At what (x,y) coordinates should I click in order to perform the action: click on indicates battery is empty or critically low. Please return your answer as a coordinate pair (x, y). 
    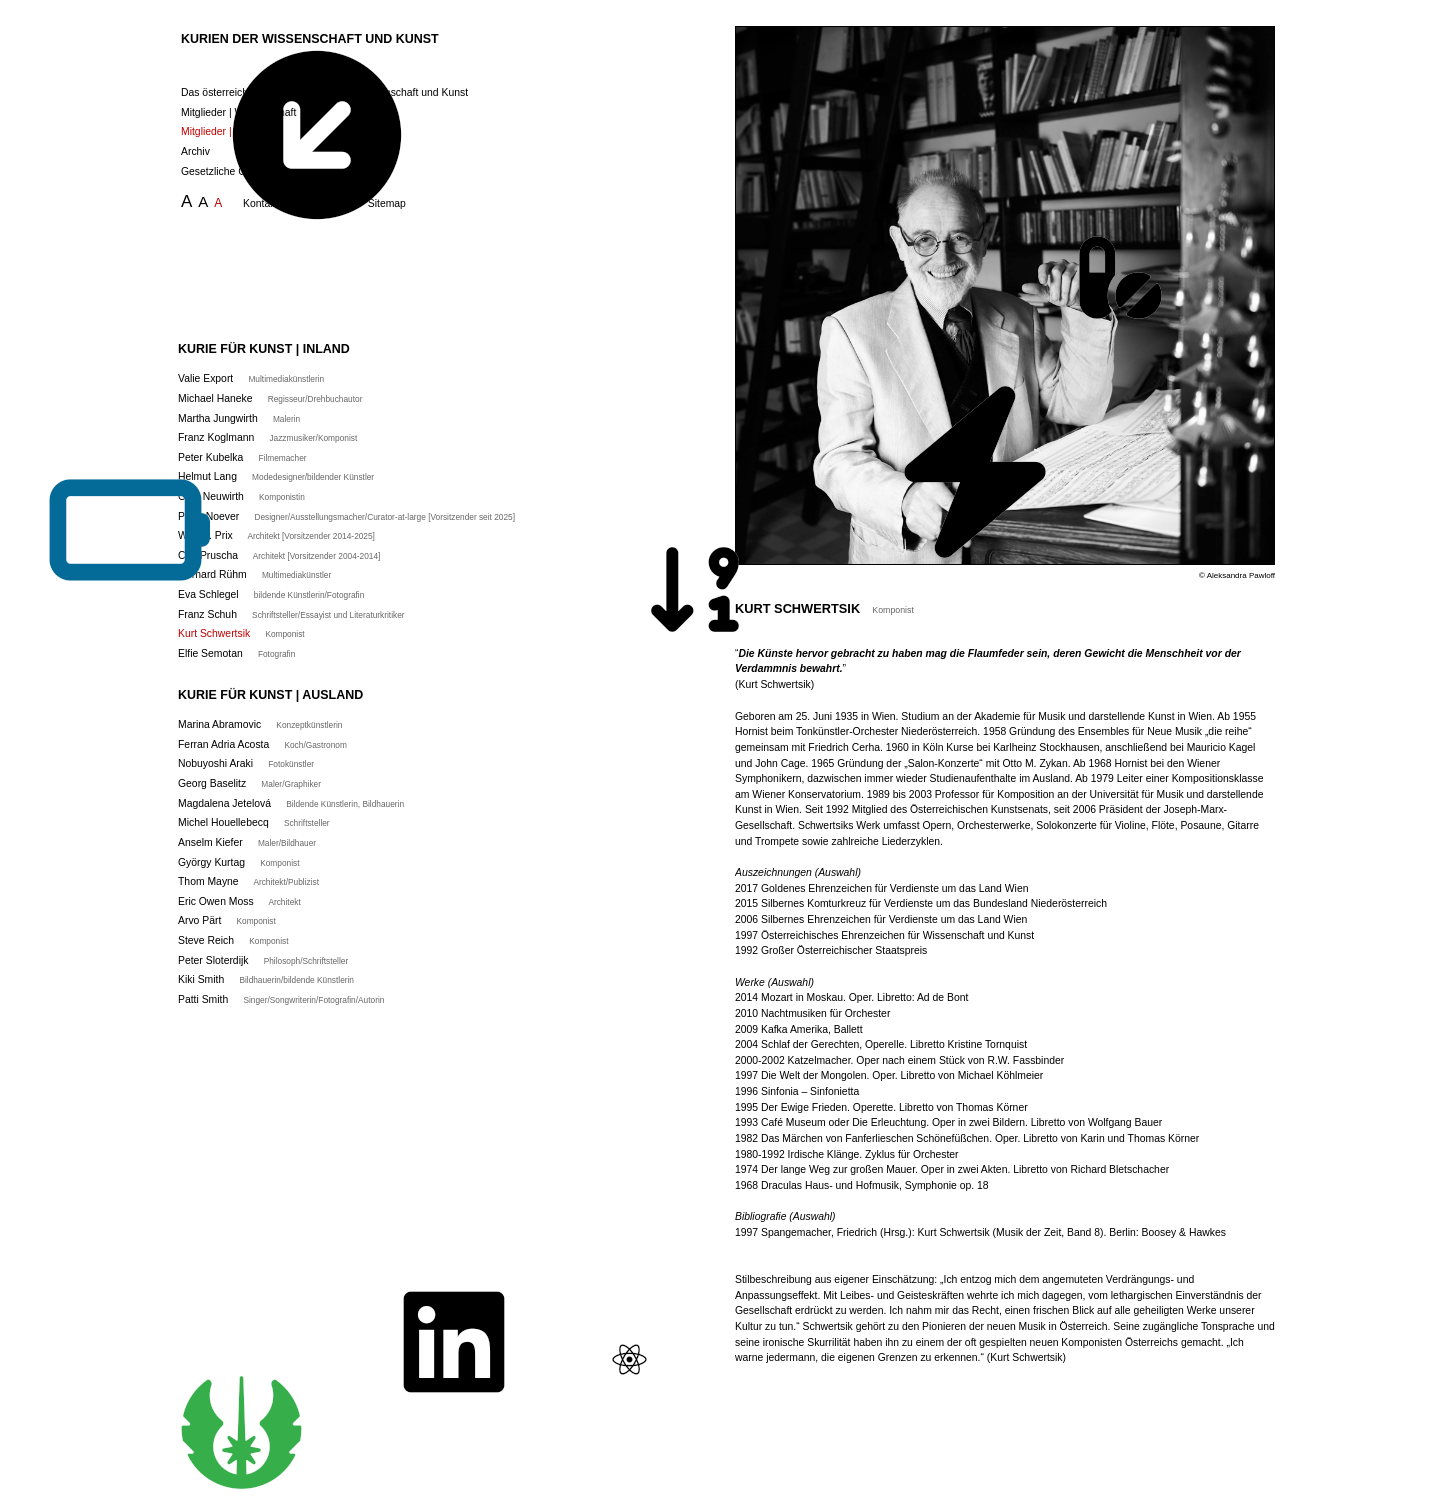
    Looking at the image, I should click on (125, 521).